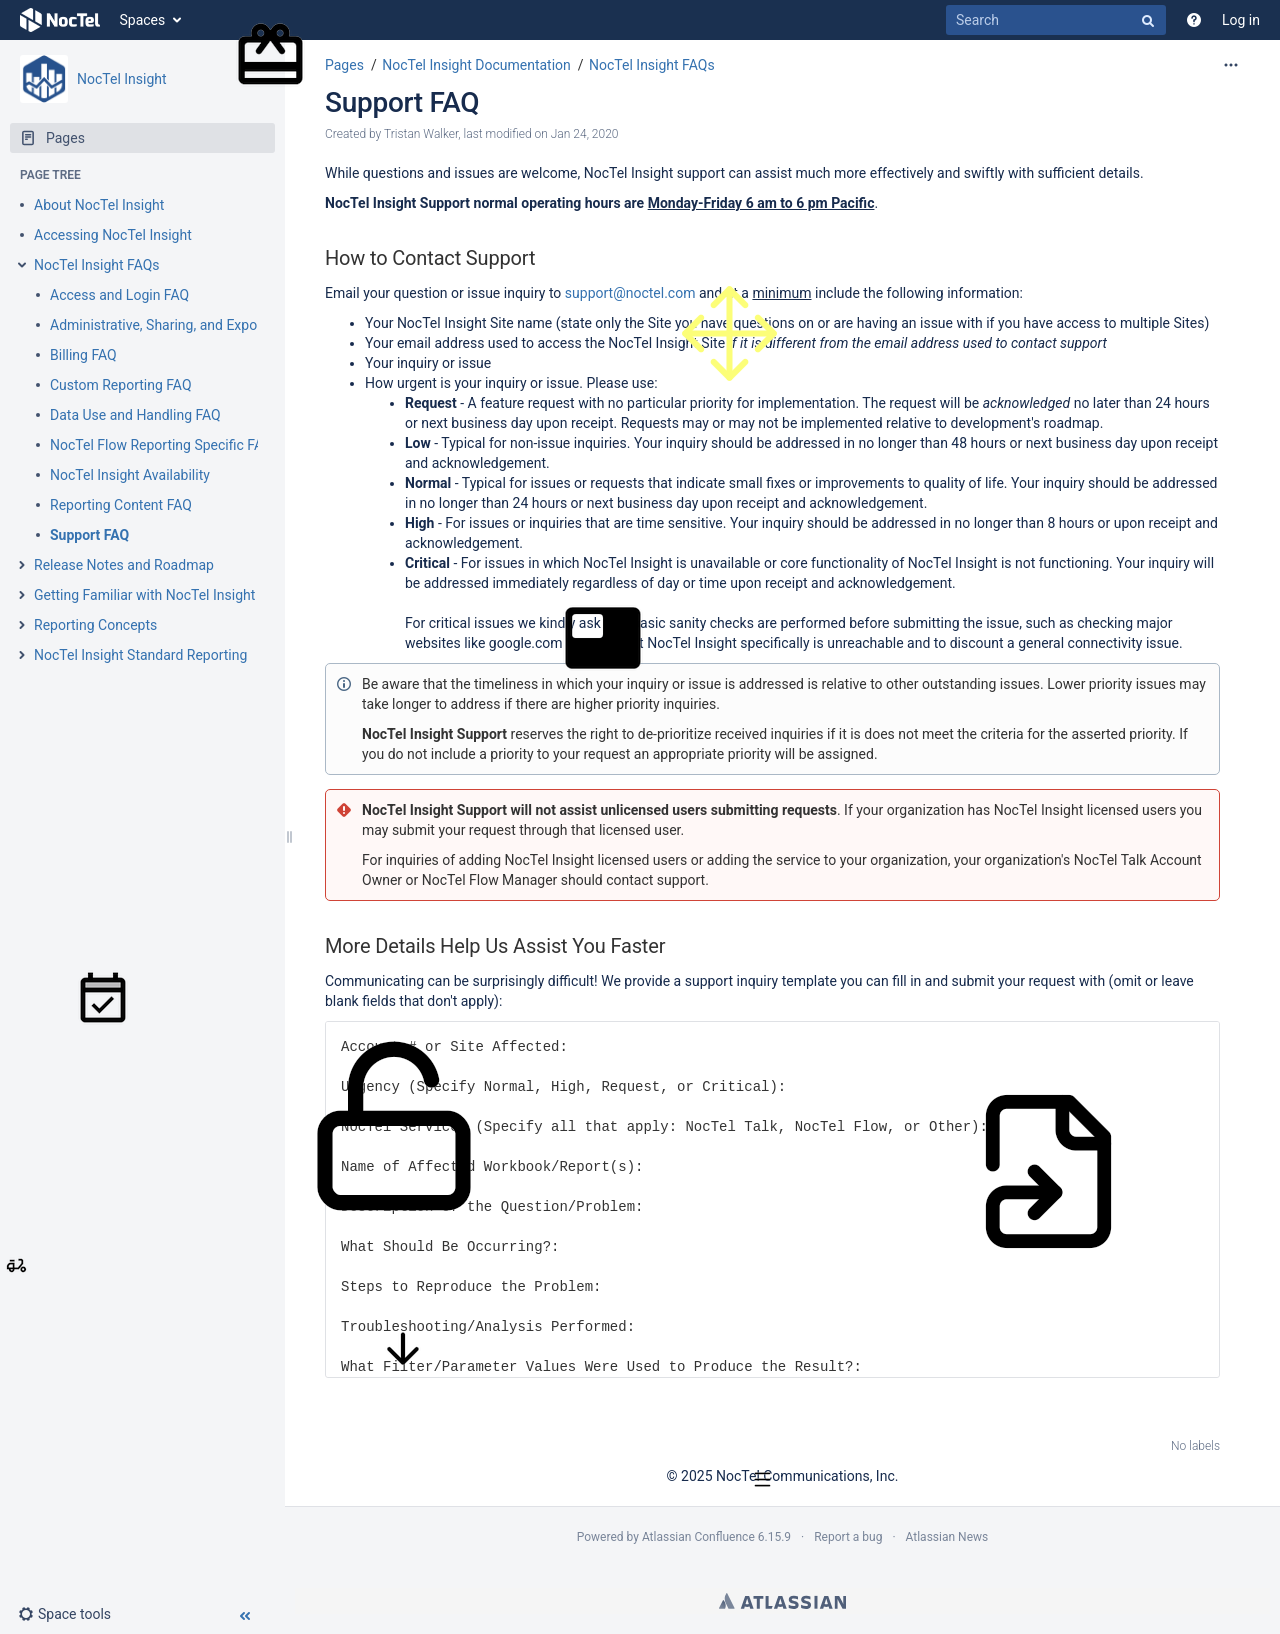  Describe the element at coordinates (103, 1000) in the screenshot. I see `event confirmed or scheduled successfully` at that location.